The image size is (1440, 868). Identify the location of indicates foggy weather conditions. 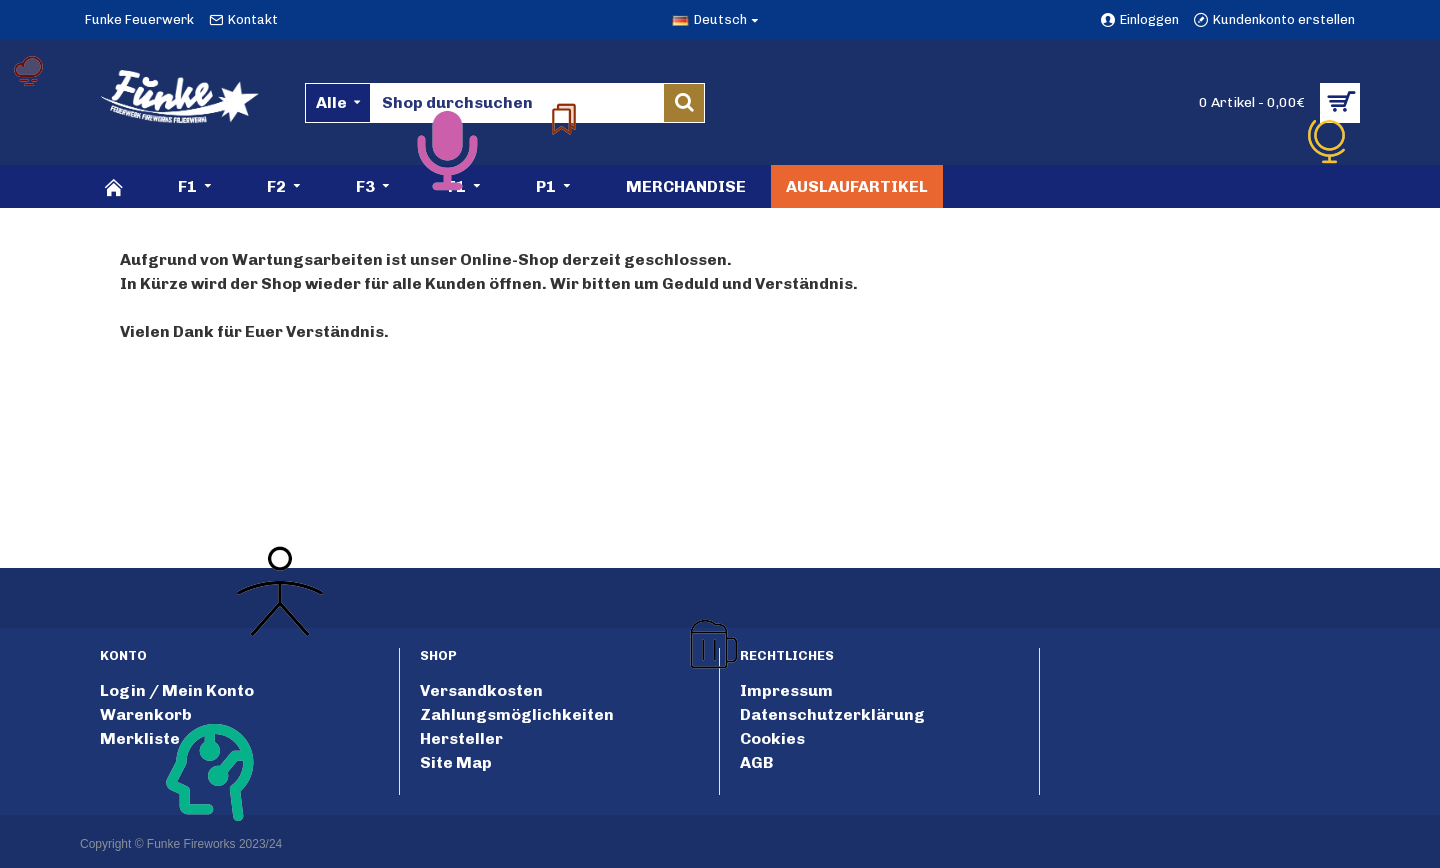
(28, 70).